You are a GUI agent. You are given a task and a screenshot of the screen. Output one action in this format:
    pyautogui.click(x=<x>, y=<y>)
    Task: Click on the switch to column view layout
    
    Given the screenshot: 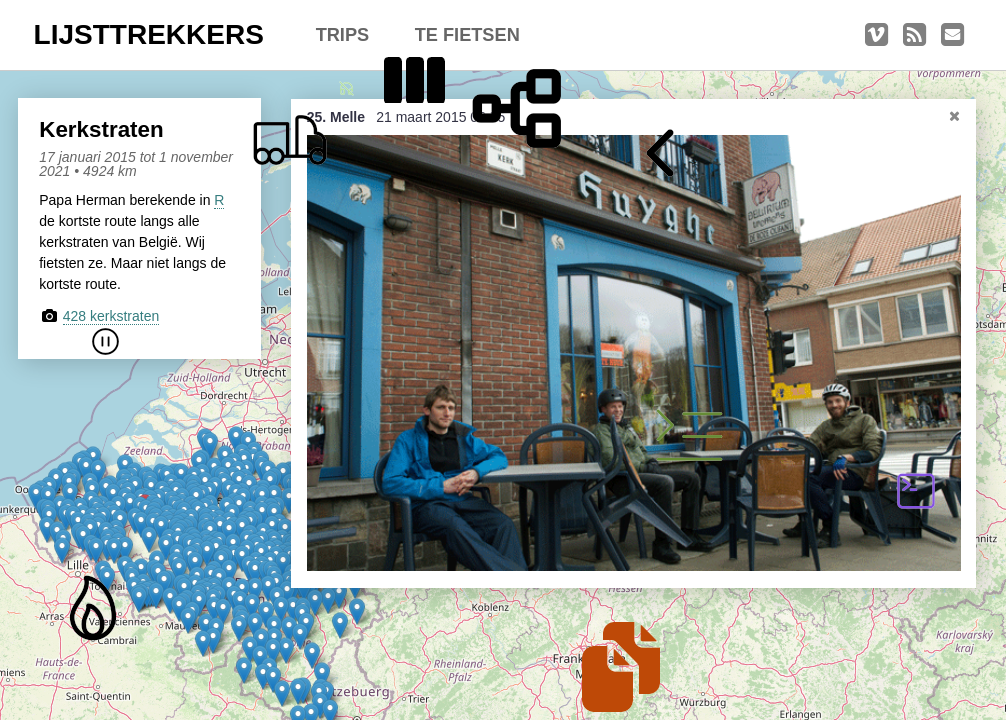 What is the action you would take?
    pyautogui.click(x=413, y=82)
    